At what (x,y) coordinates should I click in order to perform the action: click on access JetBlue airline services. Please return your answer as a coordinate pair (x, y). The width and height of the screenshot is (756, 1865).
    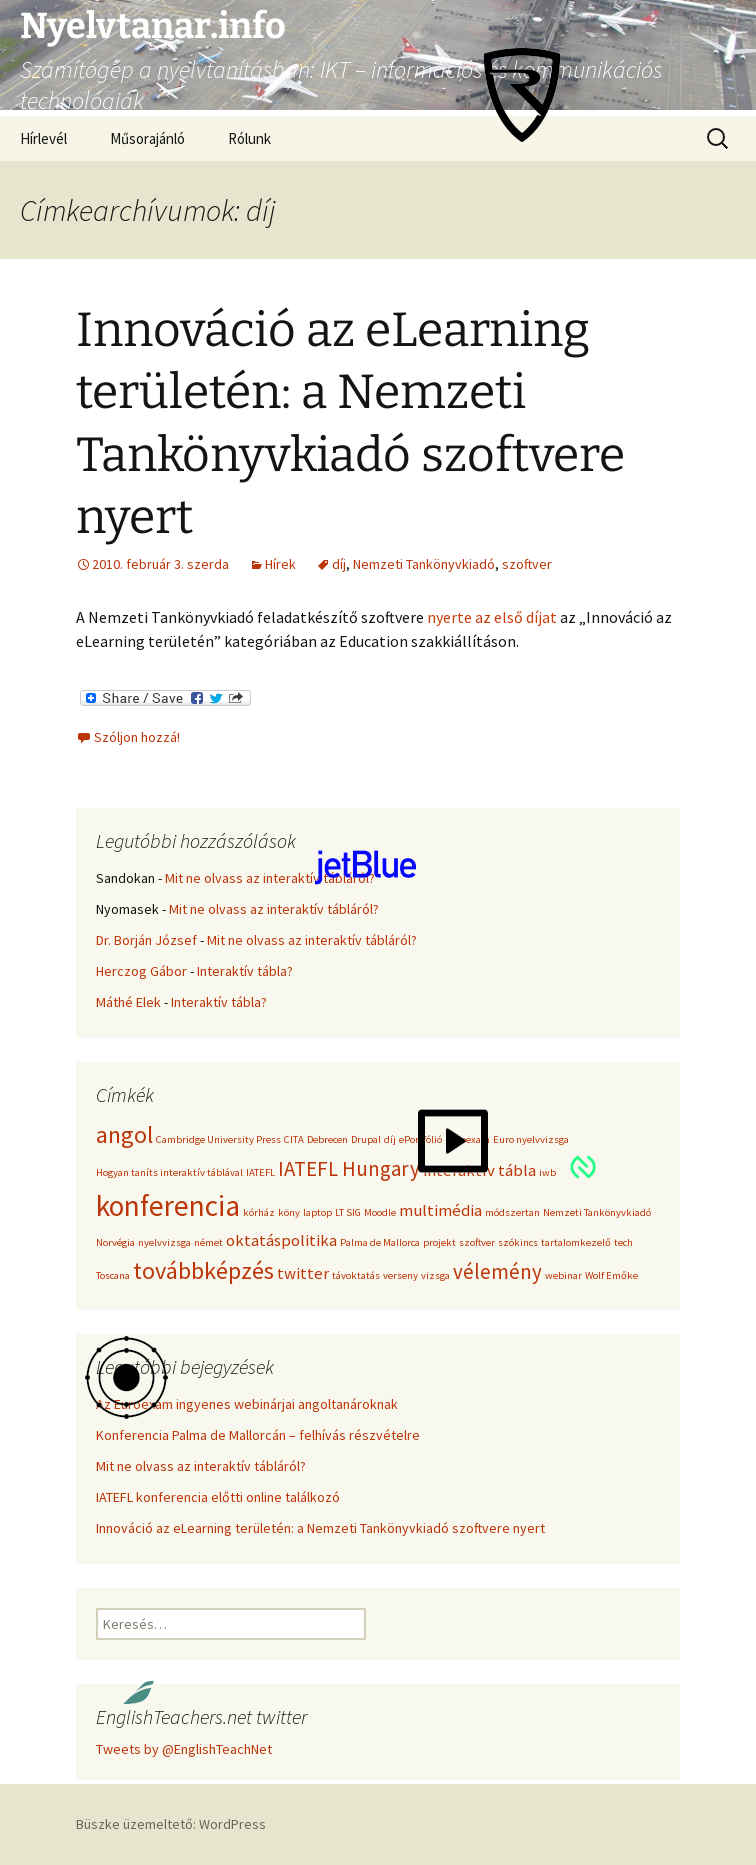
    Looking at the image, I should click on (365, 867).